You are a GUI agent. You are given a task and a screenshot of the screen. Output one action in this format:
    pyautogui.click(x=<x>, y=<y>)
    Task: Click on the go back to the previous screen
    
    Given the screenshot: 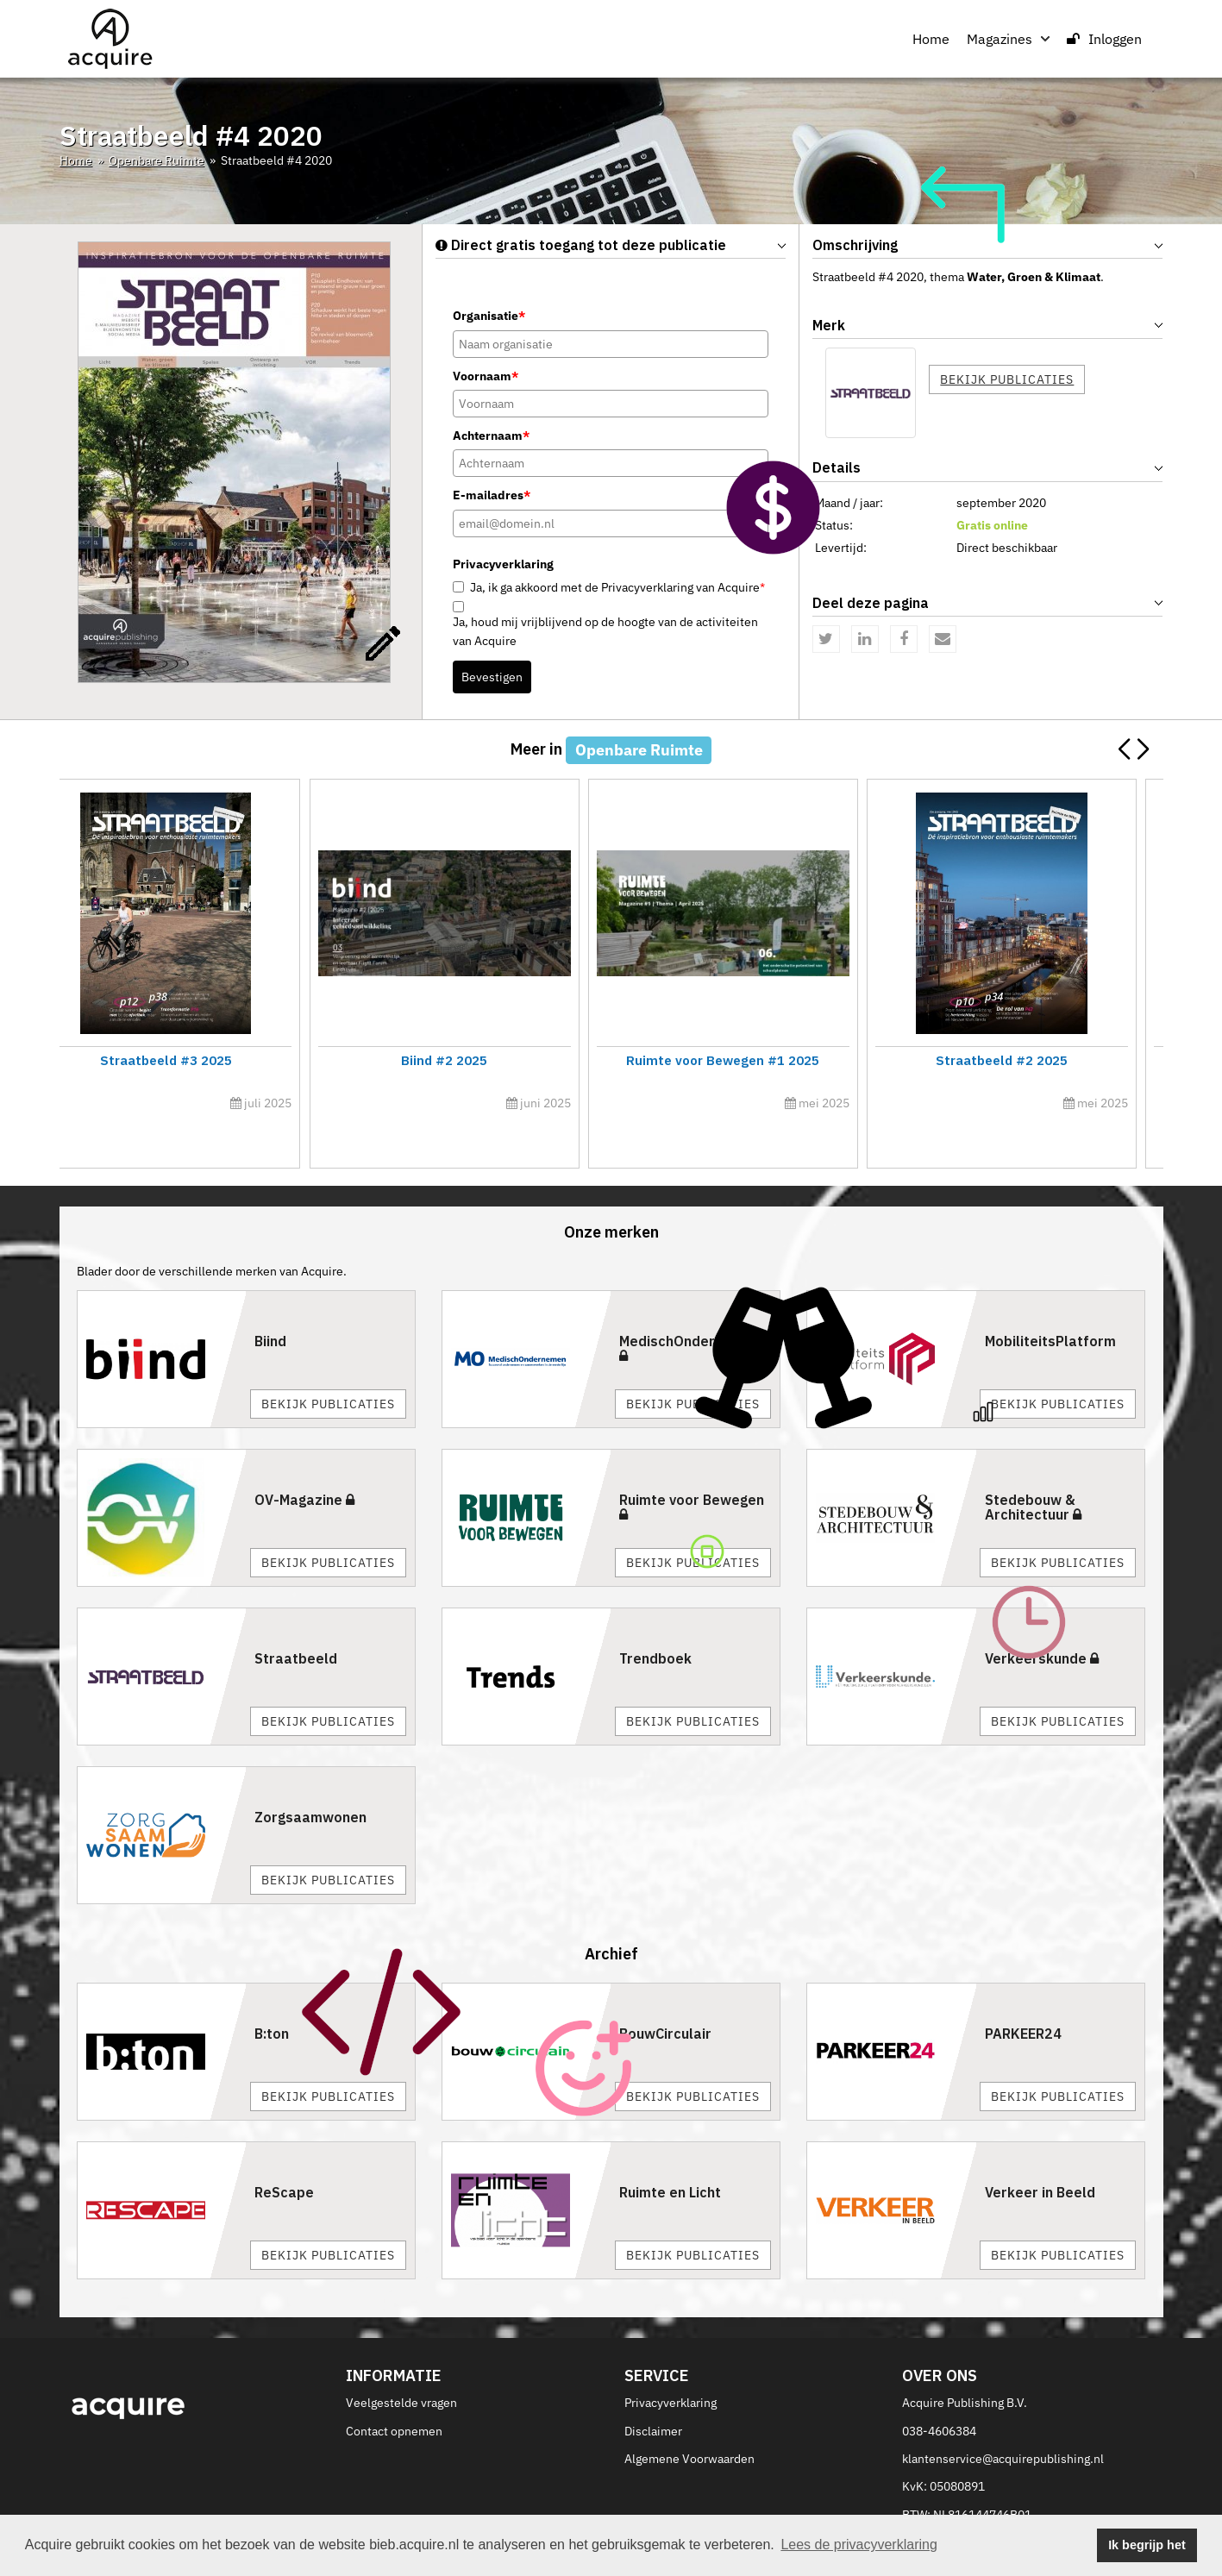 What is the action you would take?
    pyautogui.click(x=962, y=204)
    